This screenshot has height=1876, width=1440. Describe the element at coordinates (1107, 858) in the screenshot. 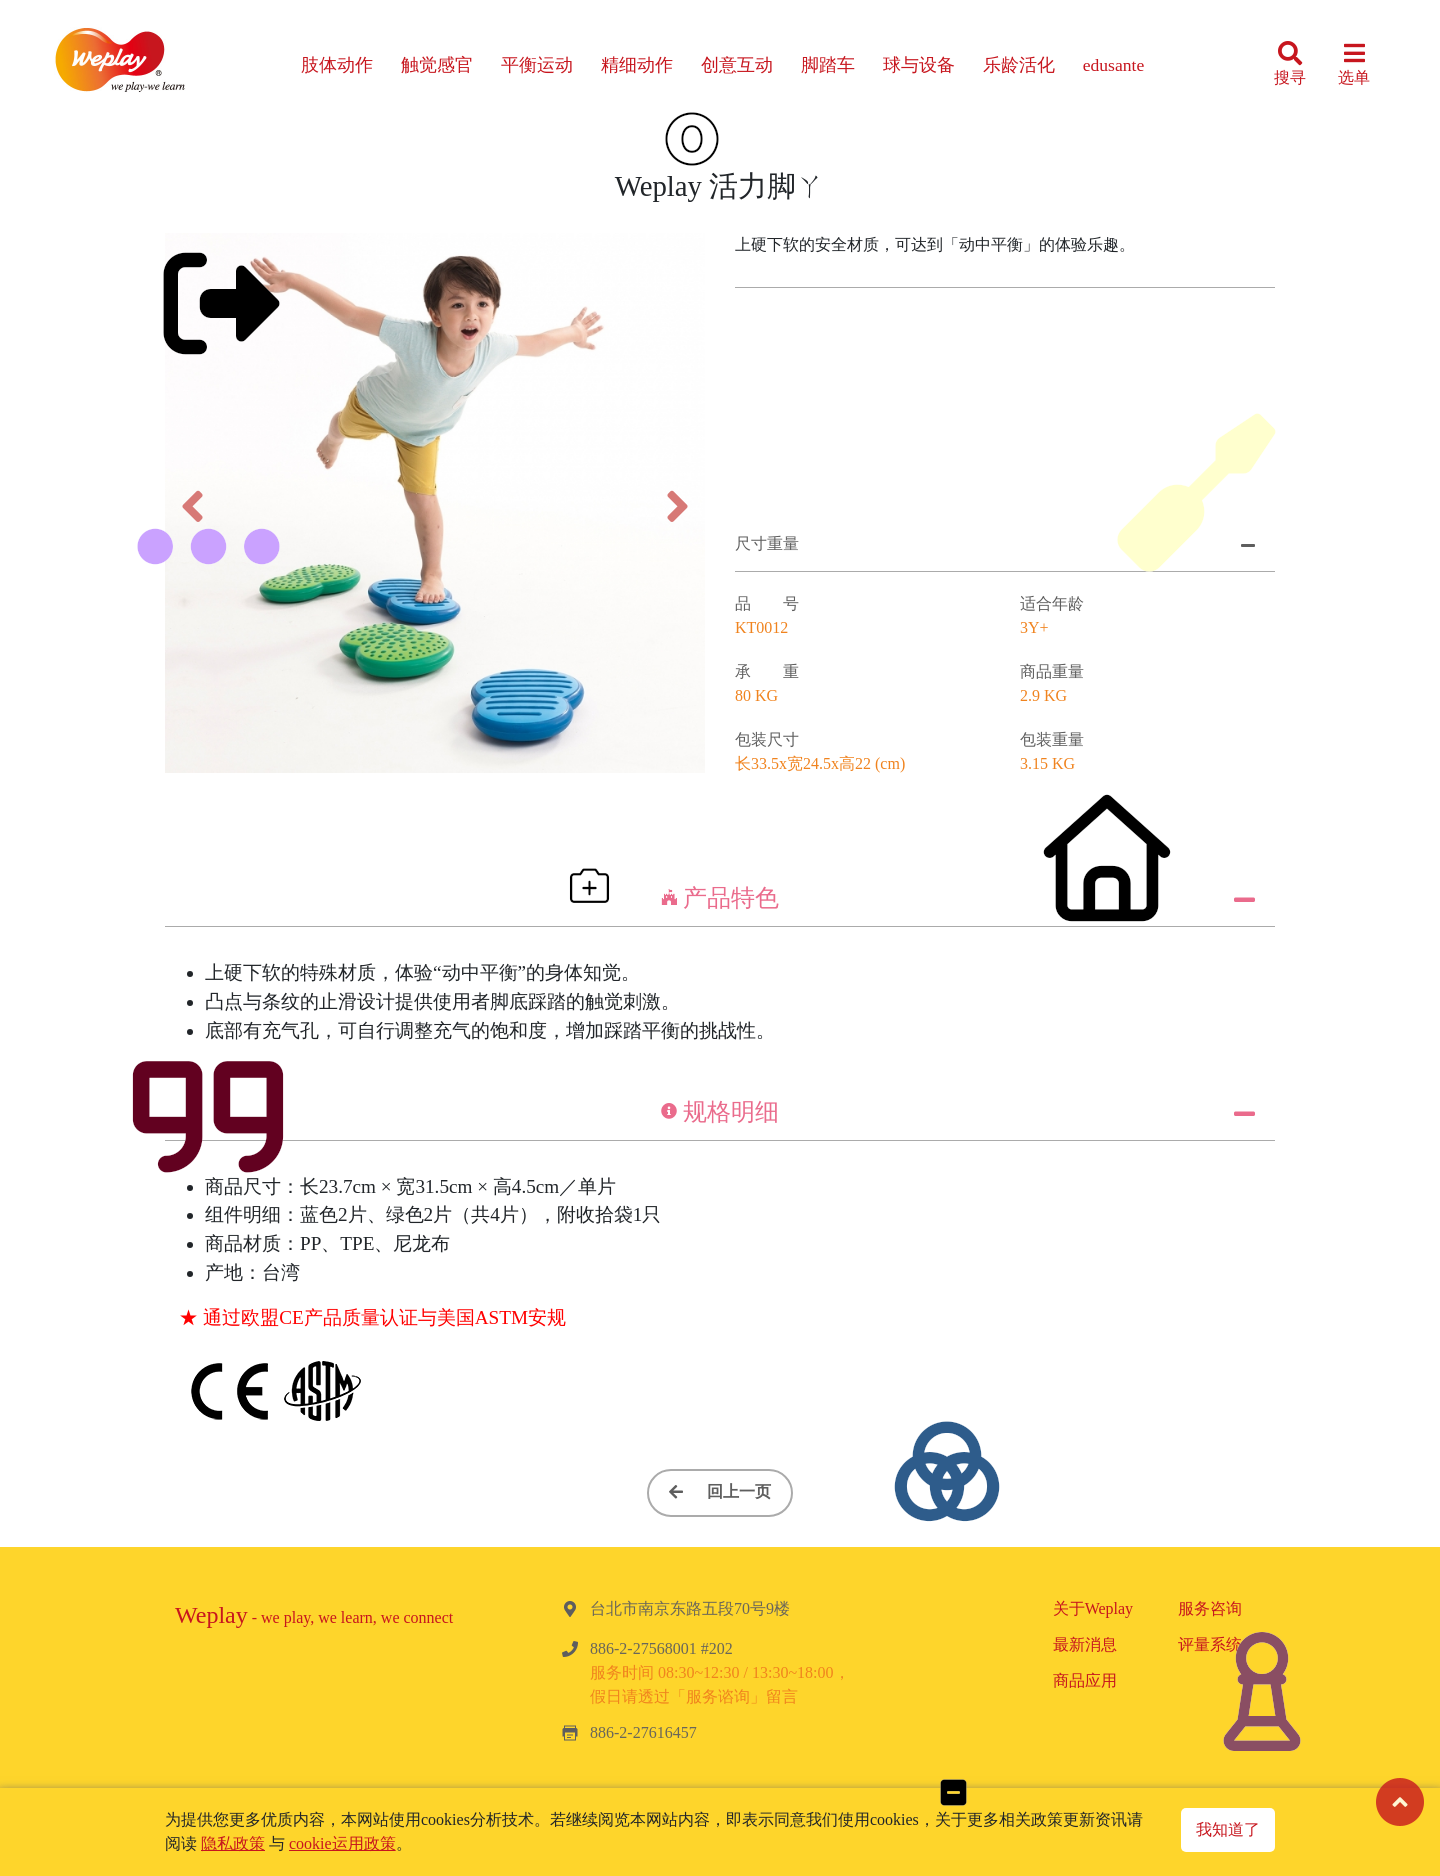

I see `navigate to the home screen` at that location.